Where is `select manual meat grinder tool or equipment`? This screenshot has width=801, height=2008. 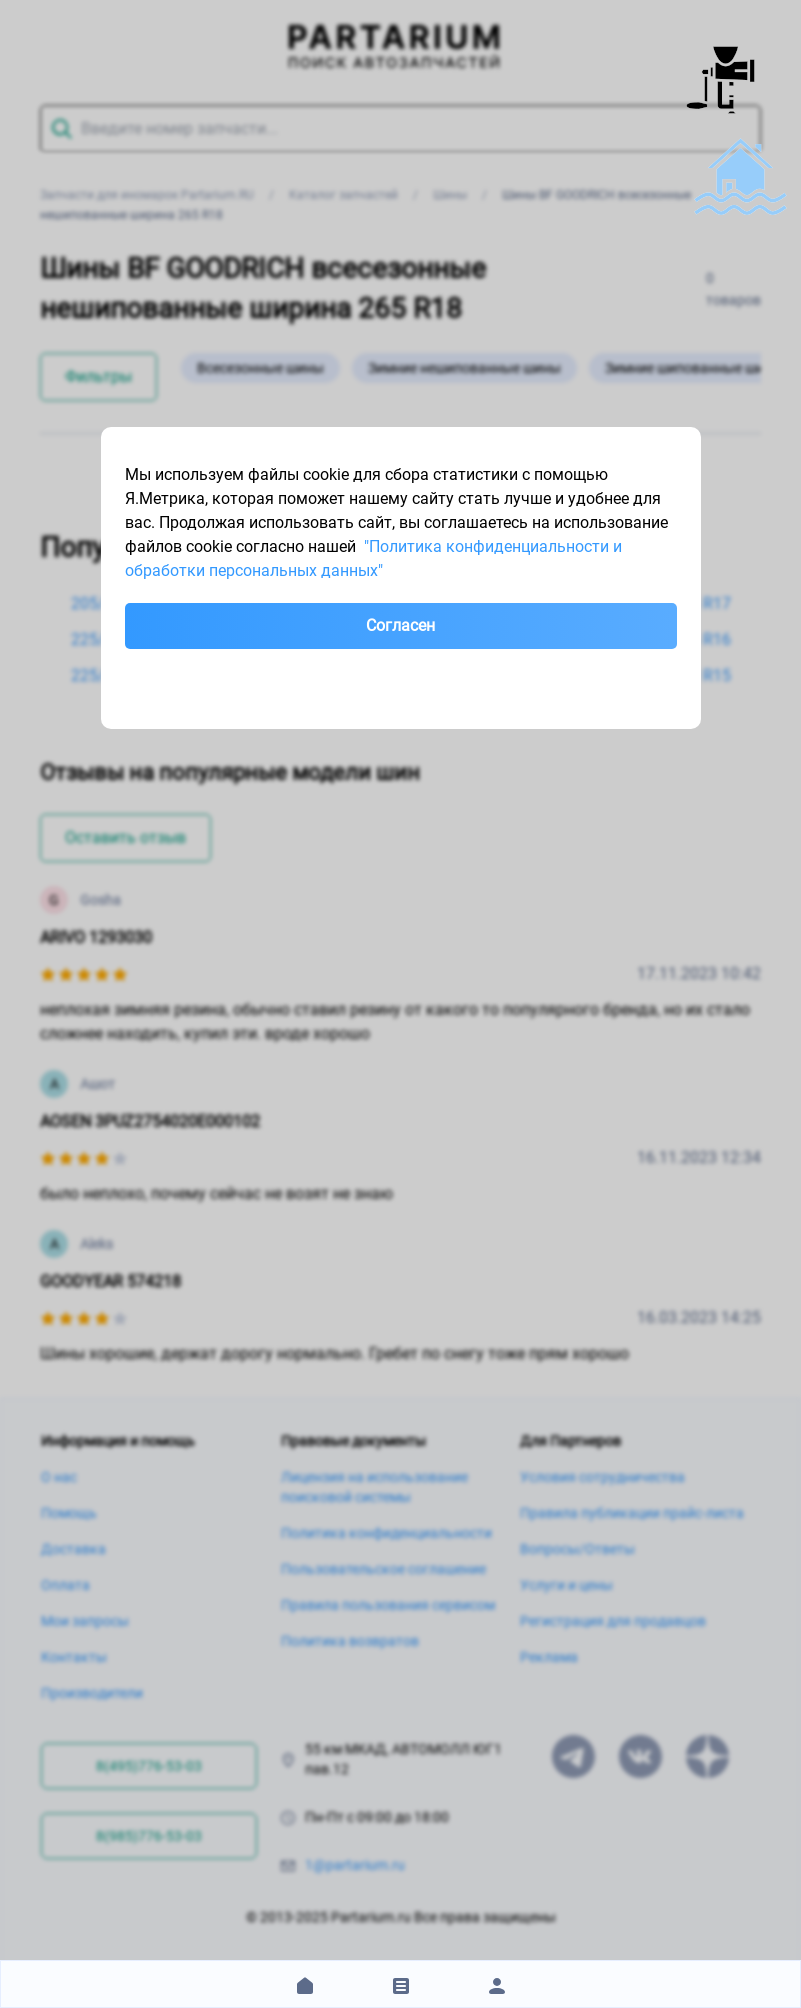 select manual meat grinder tool or equipment is located at coordinates (721, 80).